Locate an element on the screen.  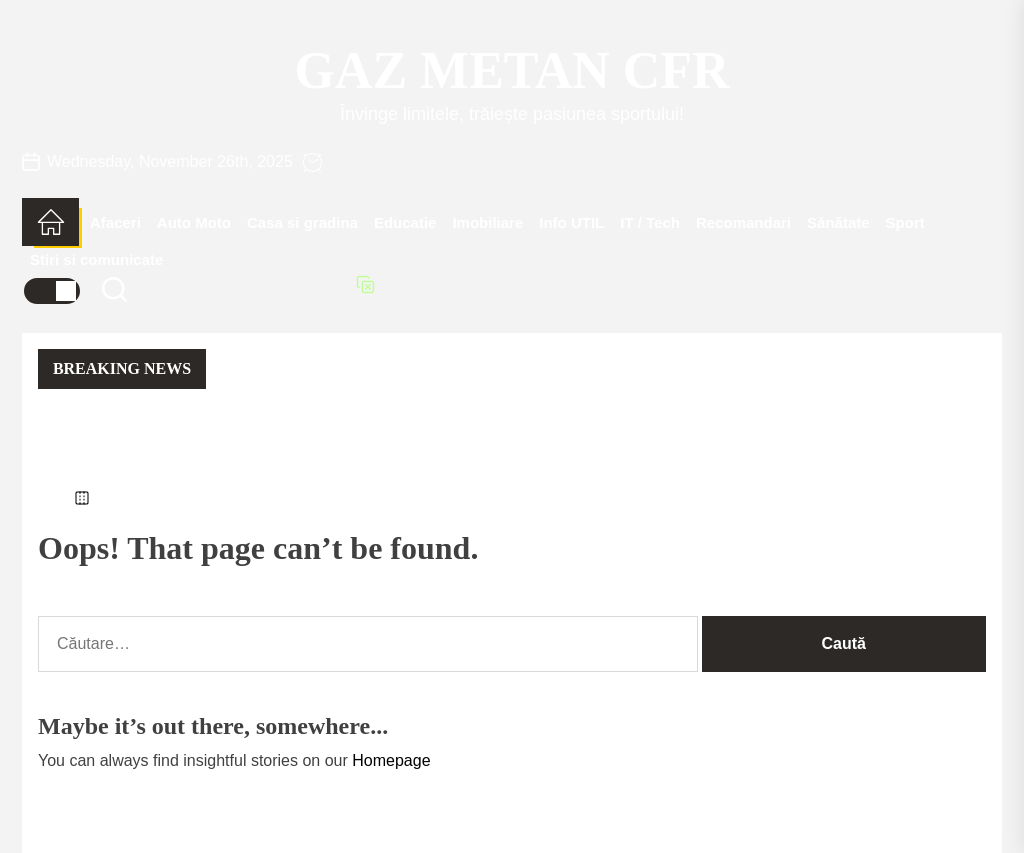
toggle split panel view is located at coordinates (82, 498).